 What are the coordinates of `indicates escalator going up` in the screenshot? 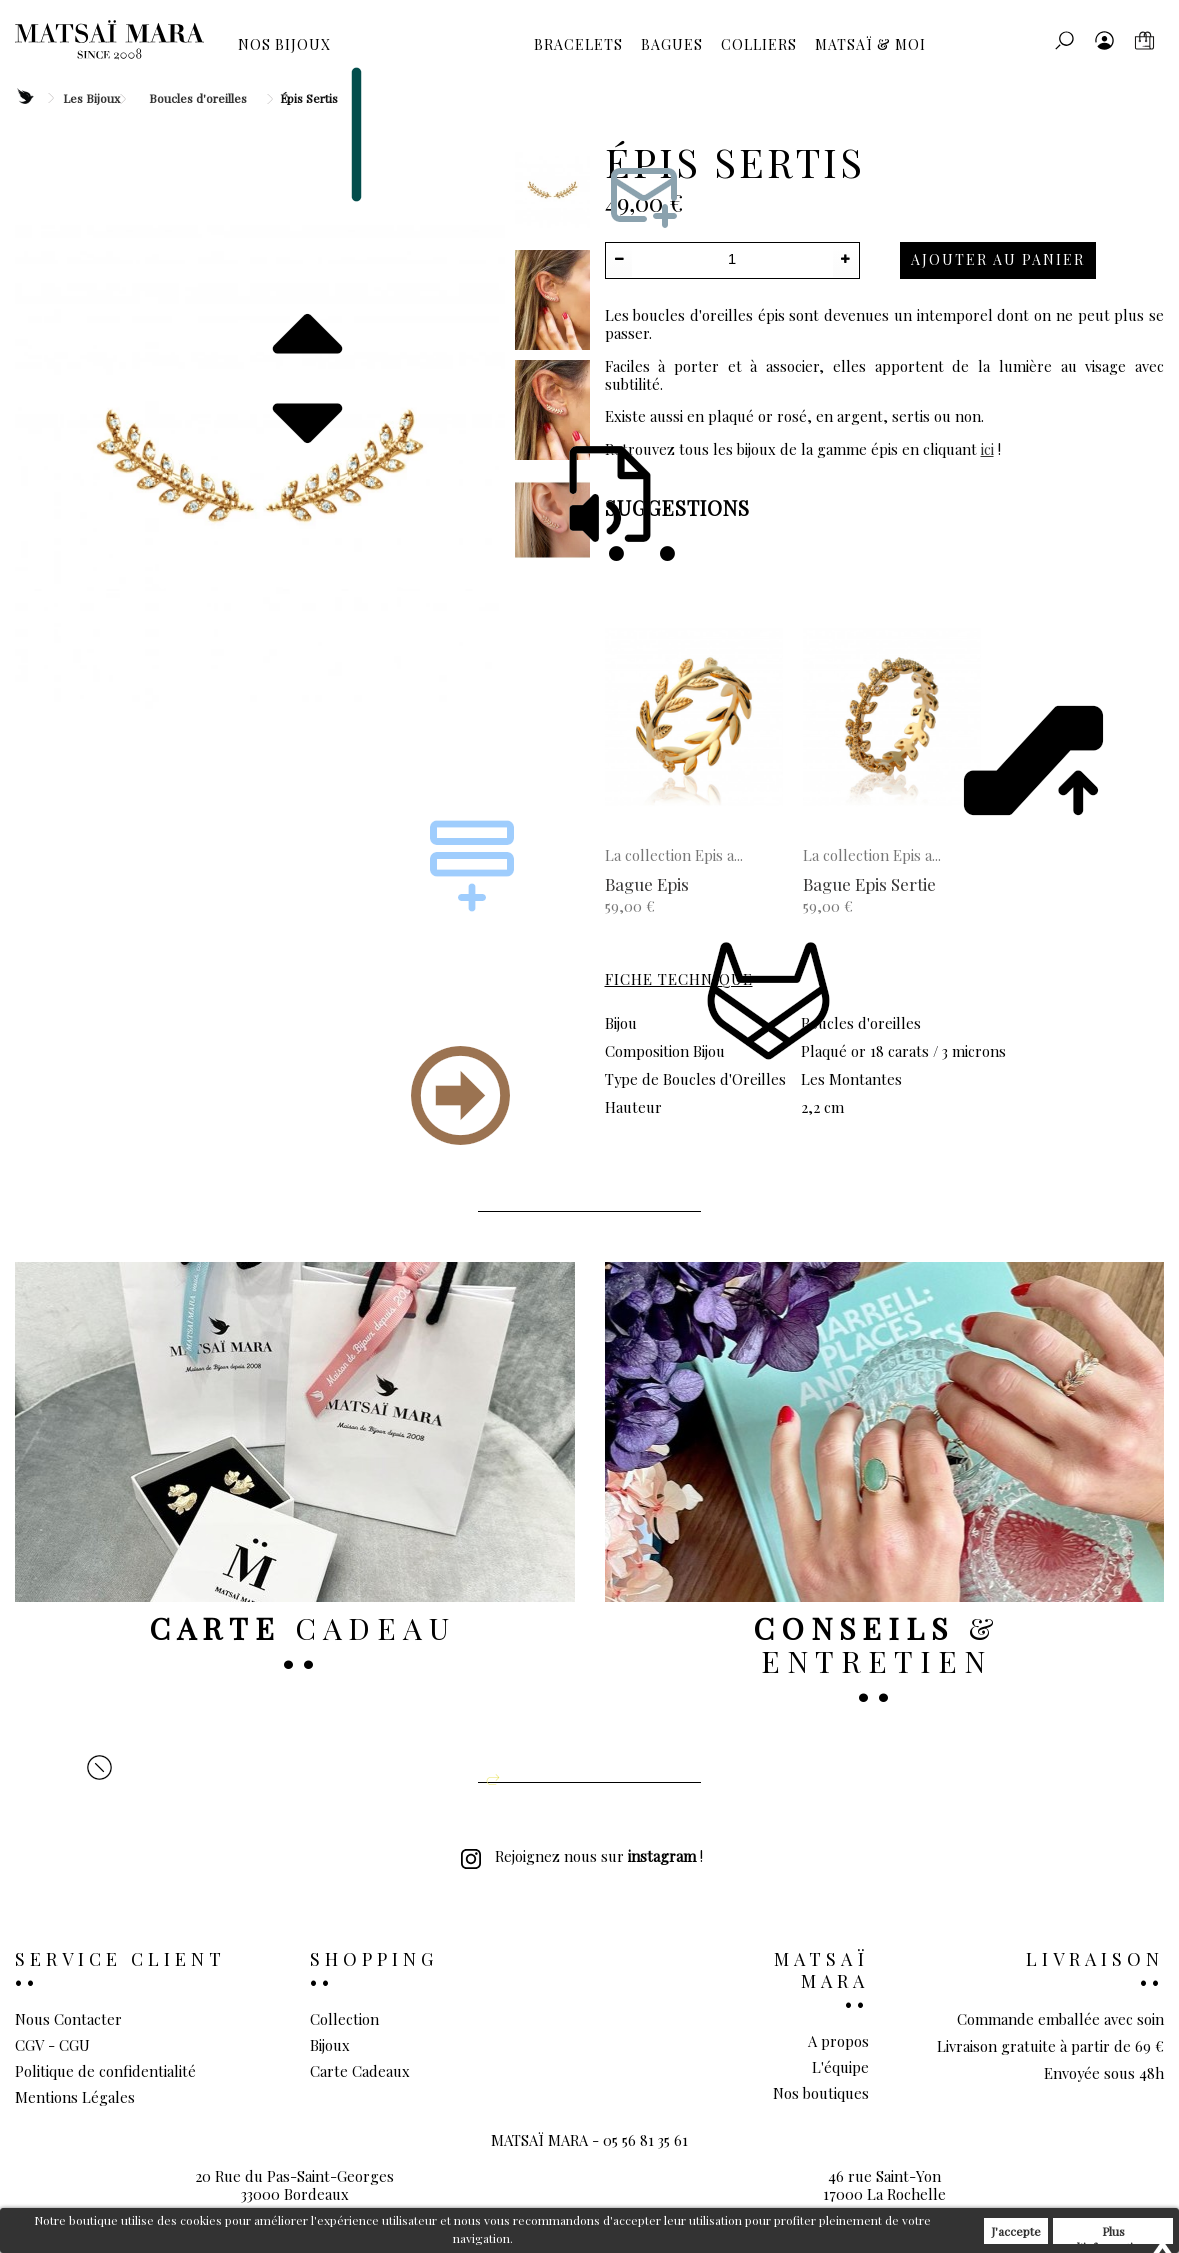 It's located at (1033, 760).